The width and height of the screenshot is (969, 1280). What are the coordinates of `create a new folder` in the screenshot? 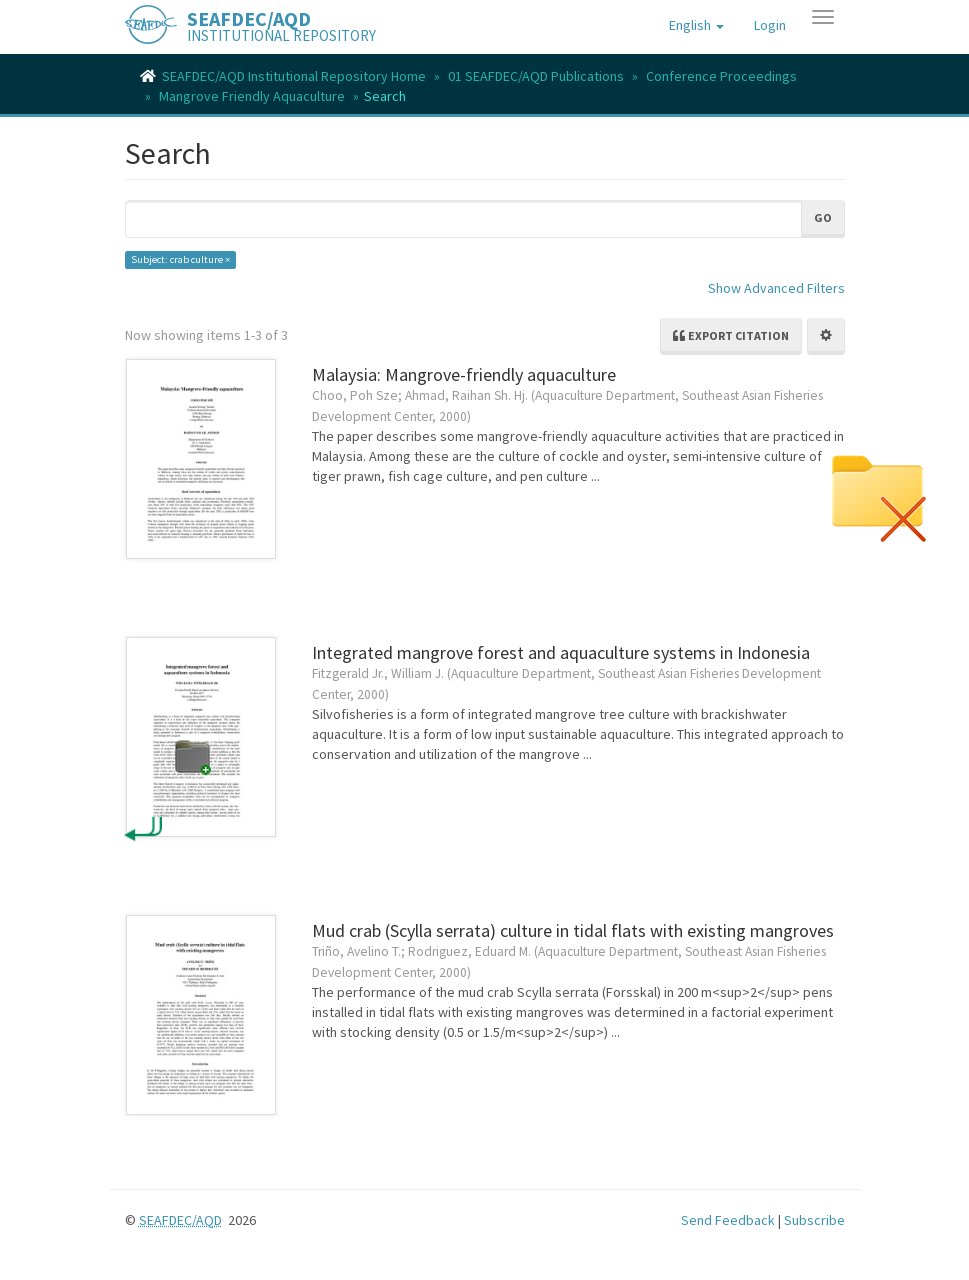 It's located at (192, 756).